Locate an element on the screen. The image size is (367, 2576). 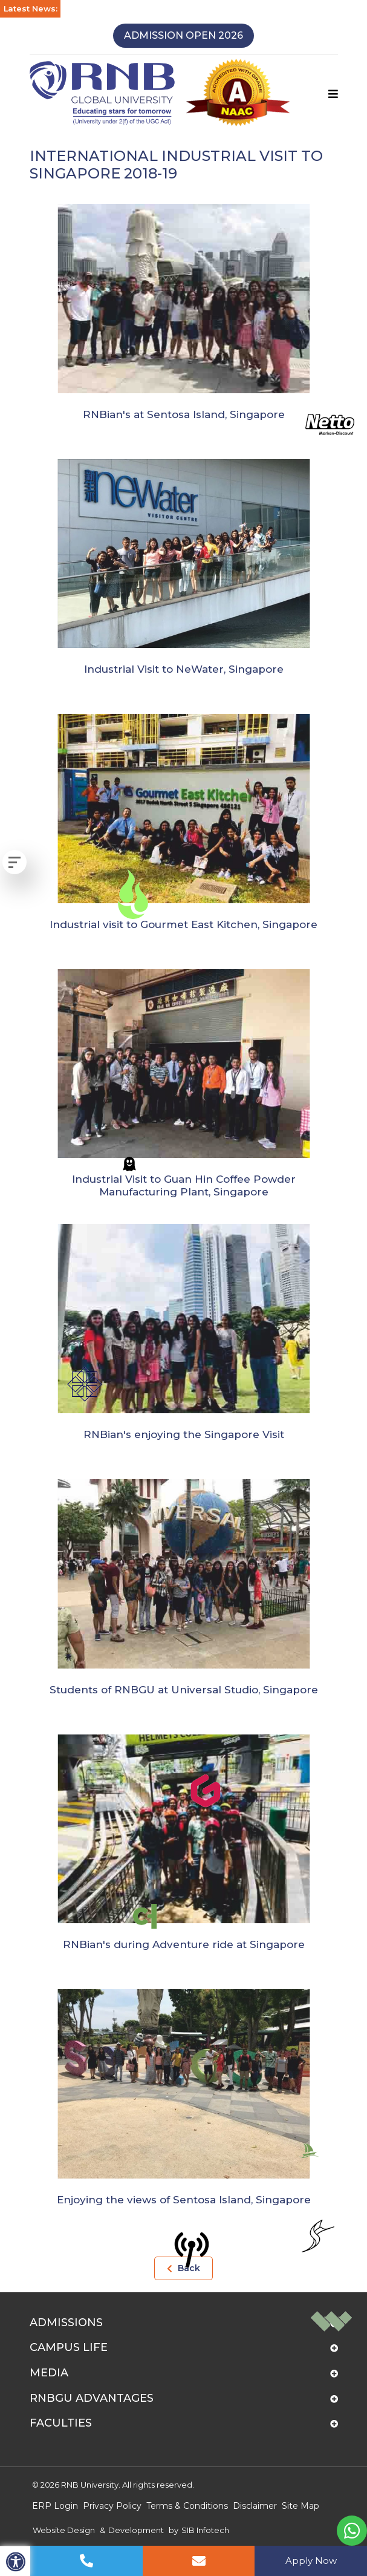
castorama home improvement store logo is located at coordinates (145, 1916).